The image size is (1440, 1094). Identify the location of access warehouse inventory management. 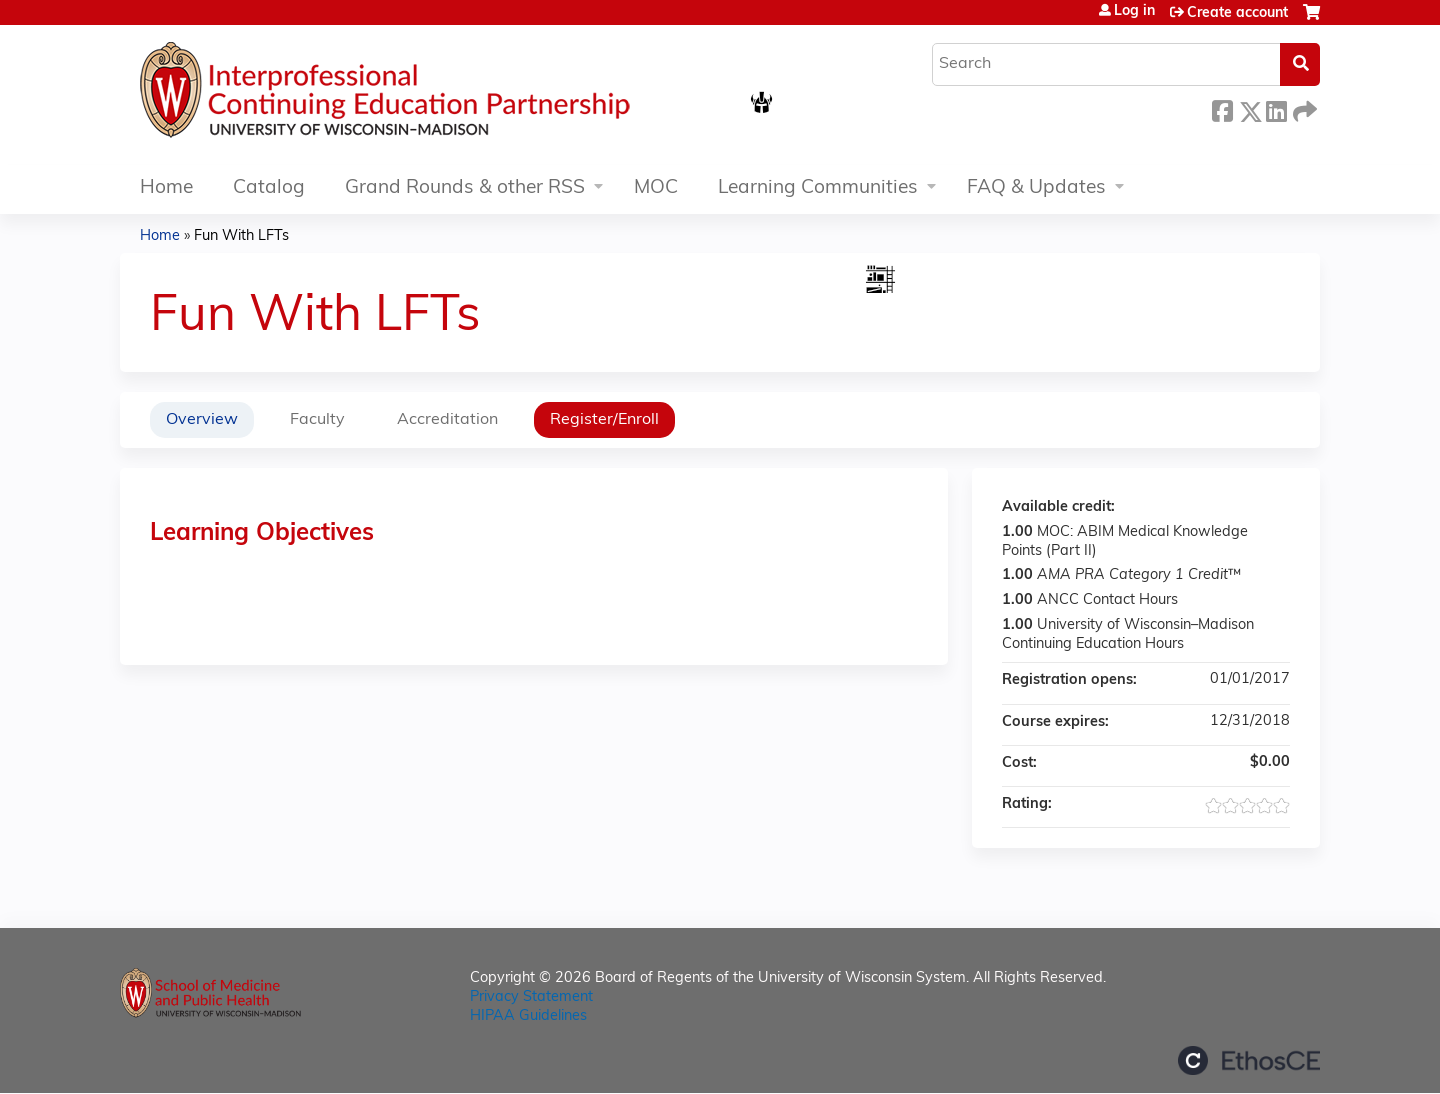
(880, 278).